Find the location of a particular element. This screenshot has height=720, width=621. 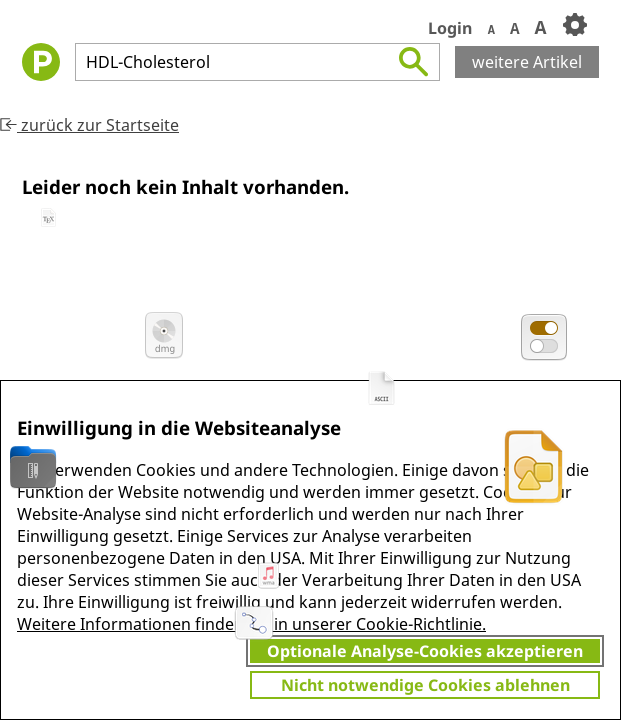

open gnome tweaks settings is located at coordinates (544, 337).